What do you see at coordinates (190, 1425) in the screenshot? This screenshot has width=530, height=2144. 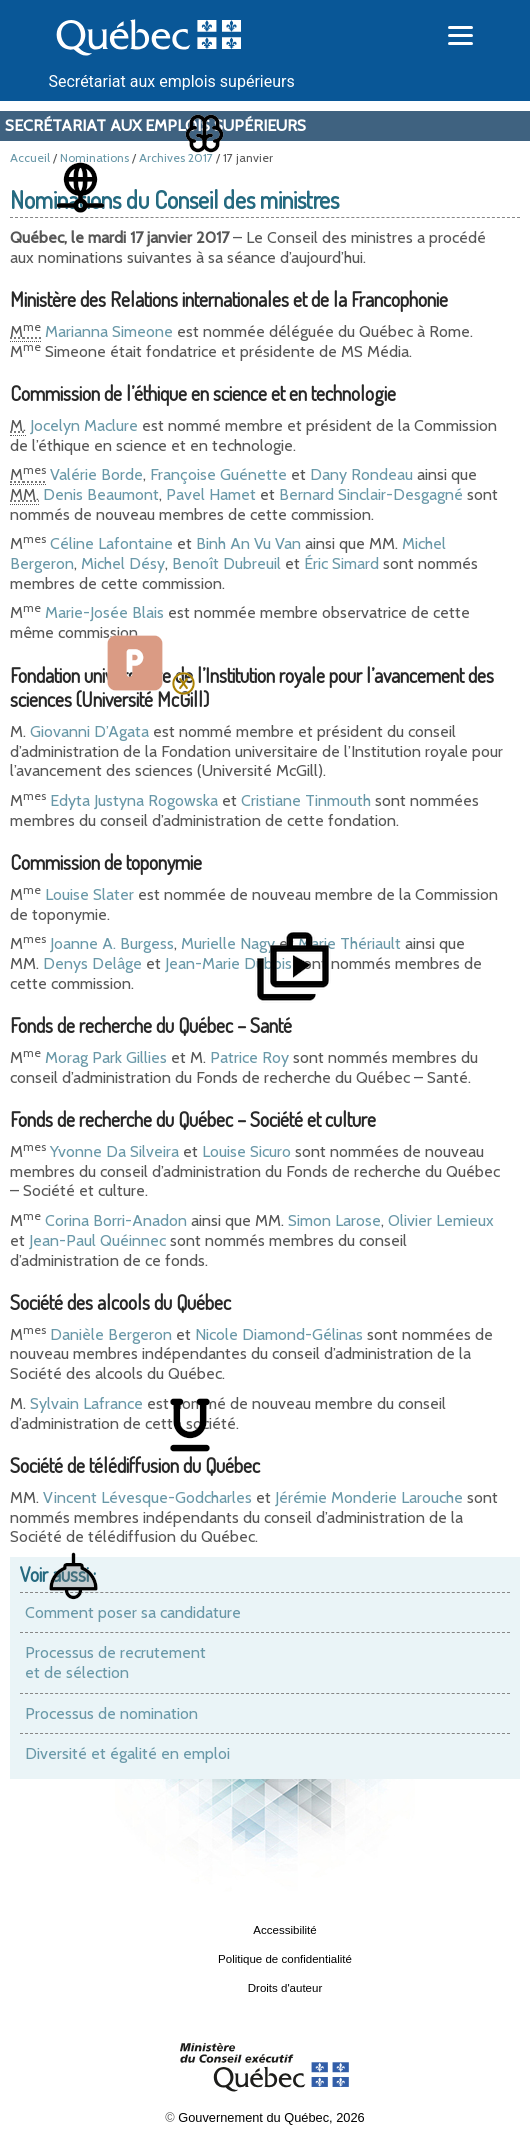 I see `apply underline formatting to selected text` at bounding box center [190, 1425].